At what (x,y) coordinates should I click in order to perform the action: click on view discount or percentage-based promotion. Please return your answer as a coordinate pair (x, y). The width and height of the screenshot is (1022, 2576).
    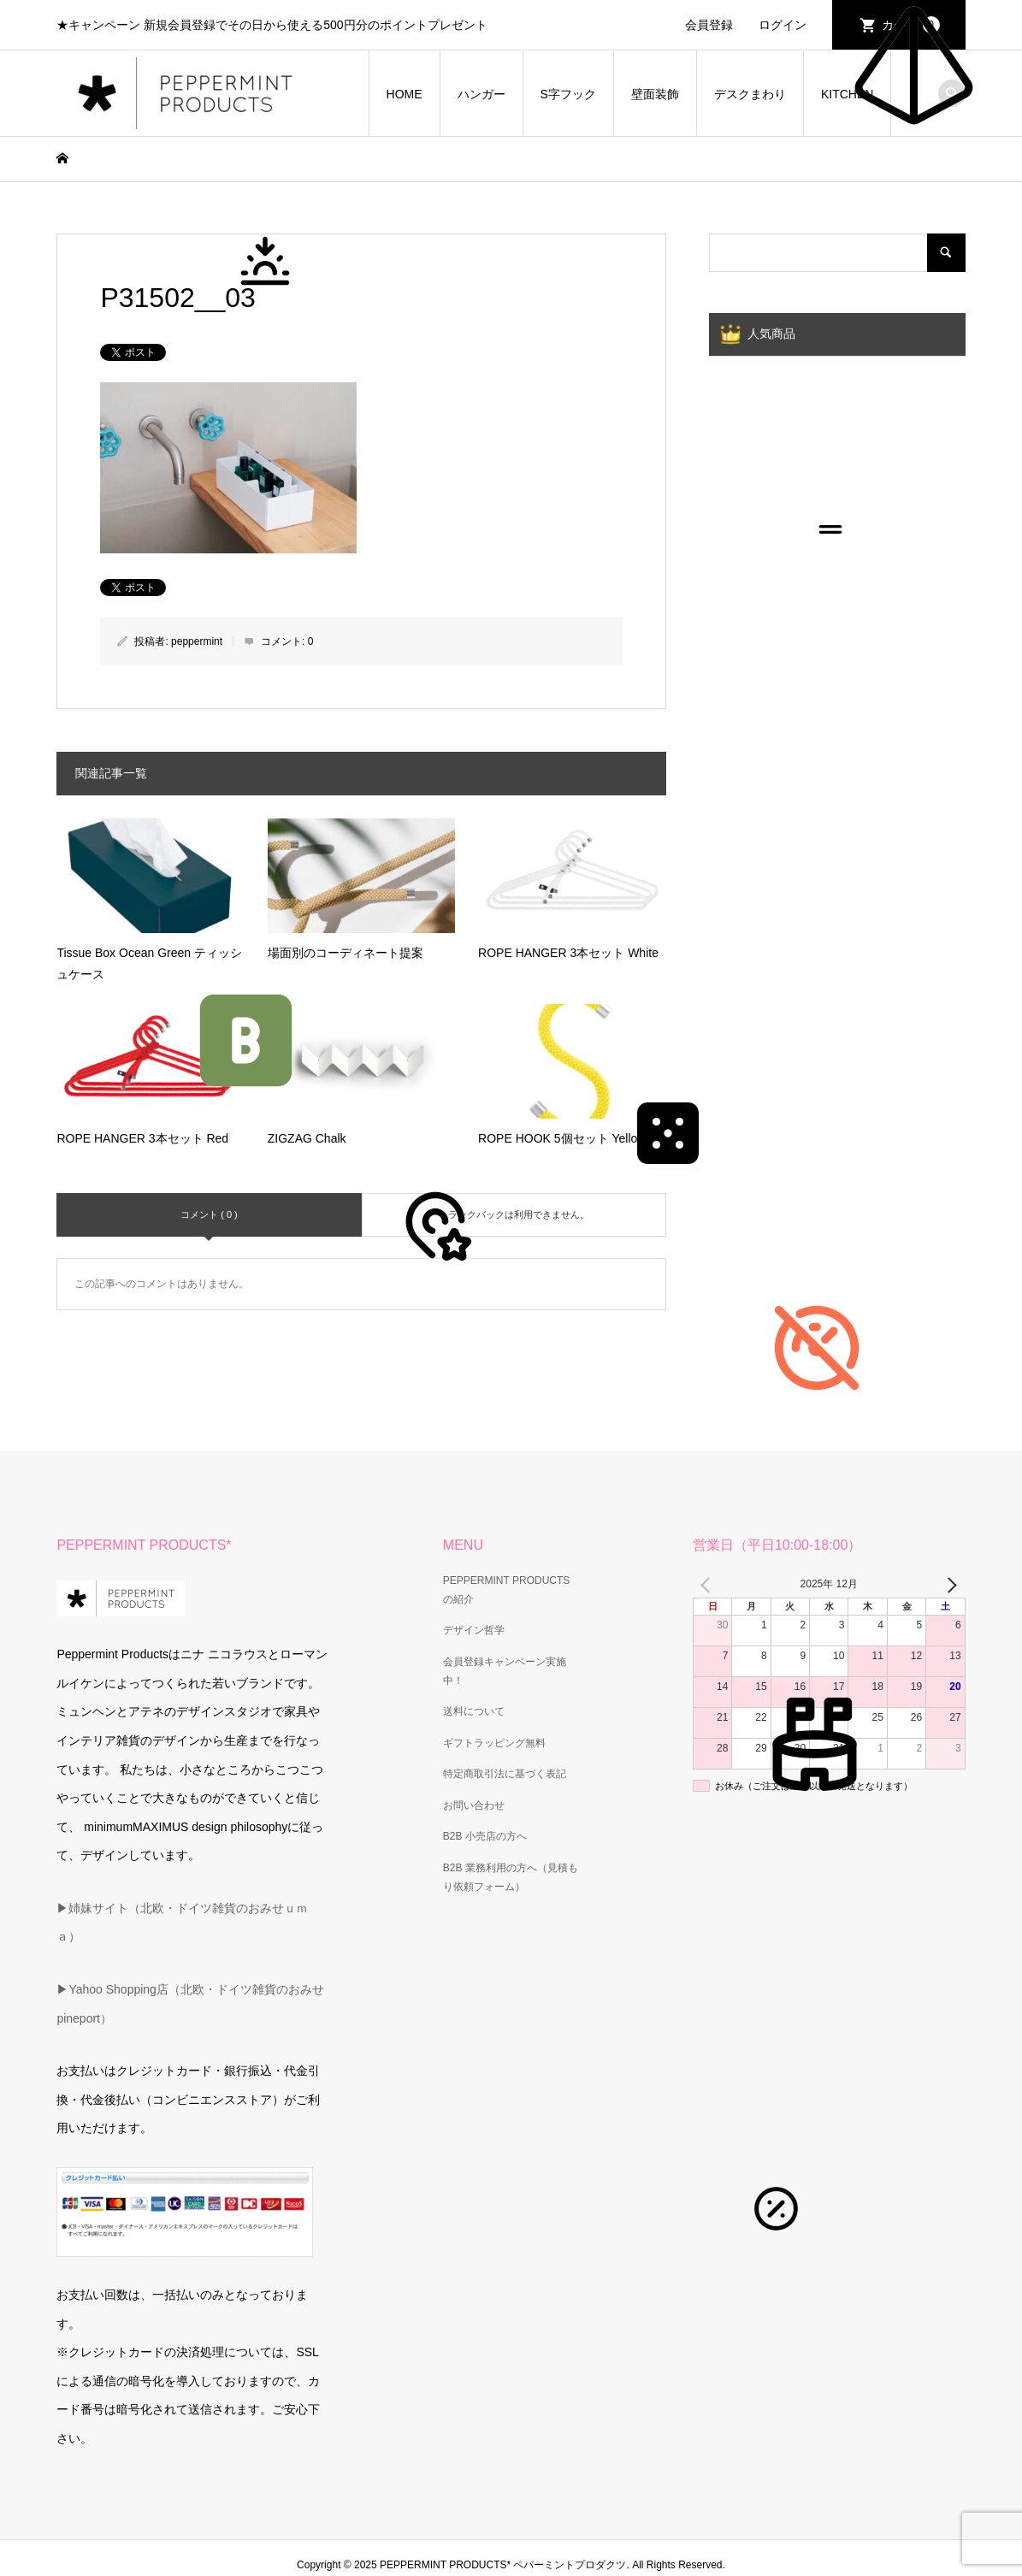
    Looking at the image, I should click on (776, 2208).